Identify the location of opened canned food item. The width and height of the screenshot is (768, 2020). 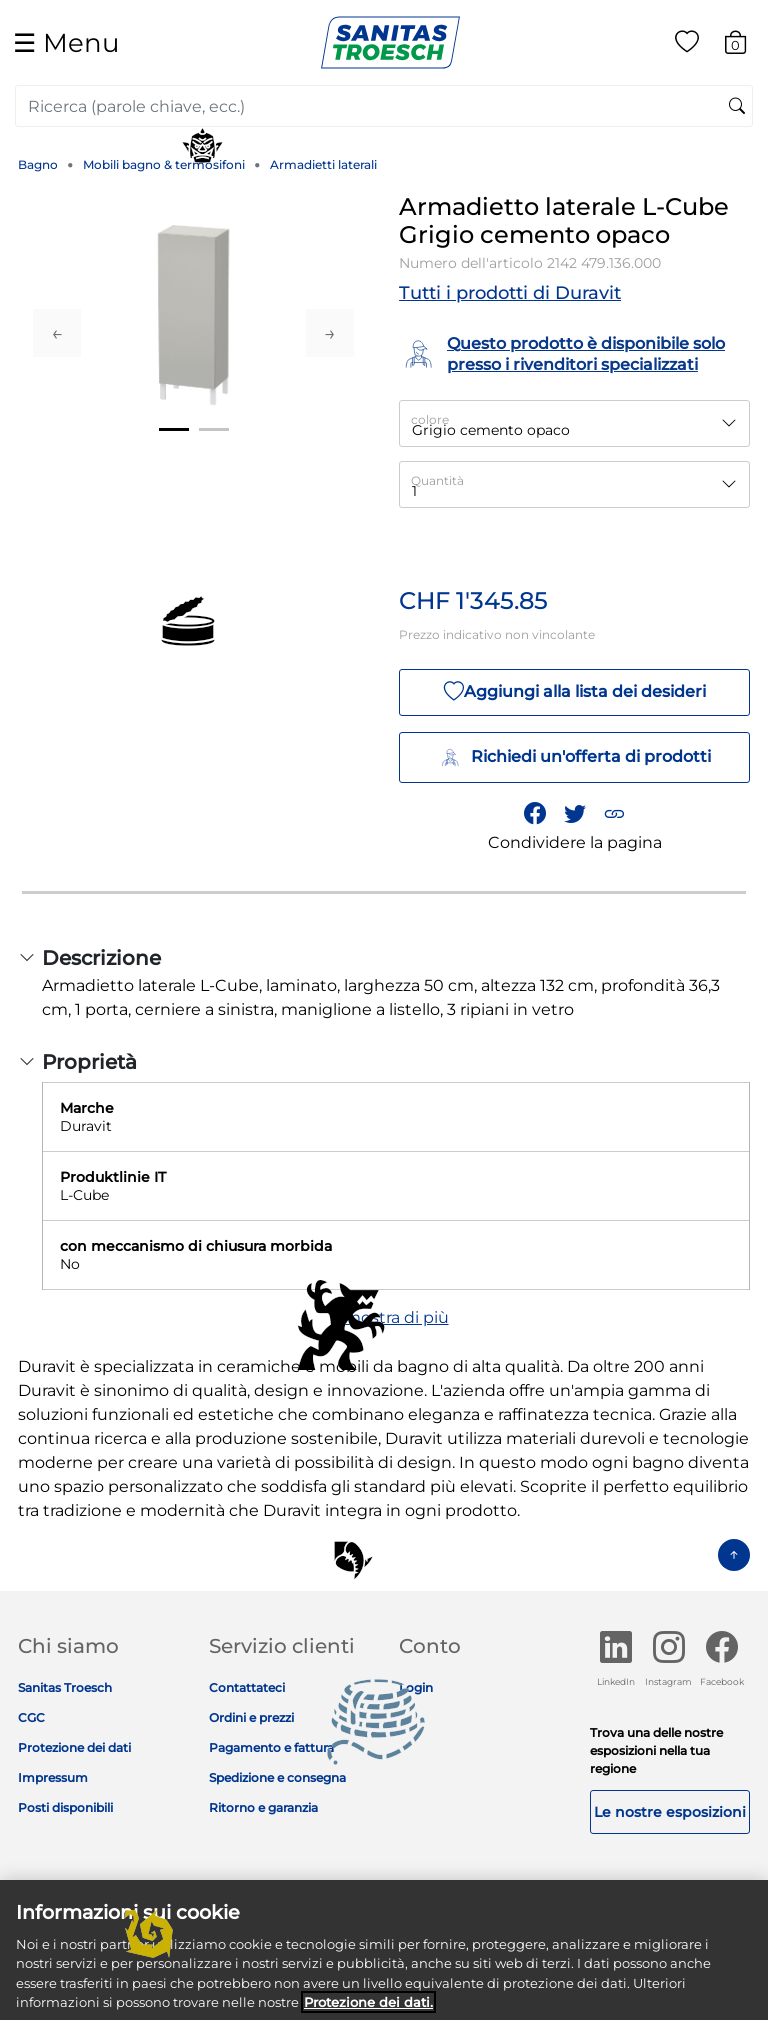
(188, 621).